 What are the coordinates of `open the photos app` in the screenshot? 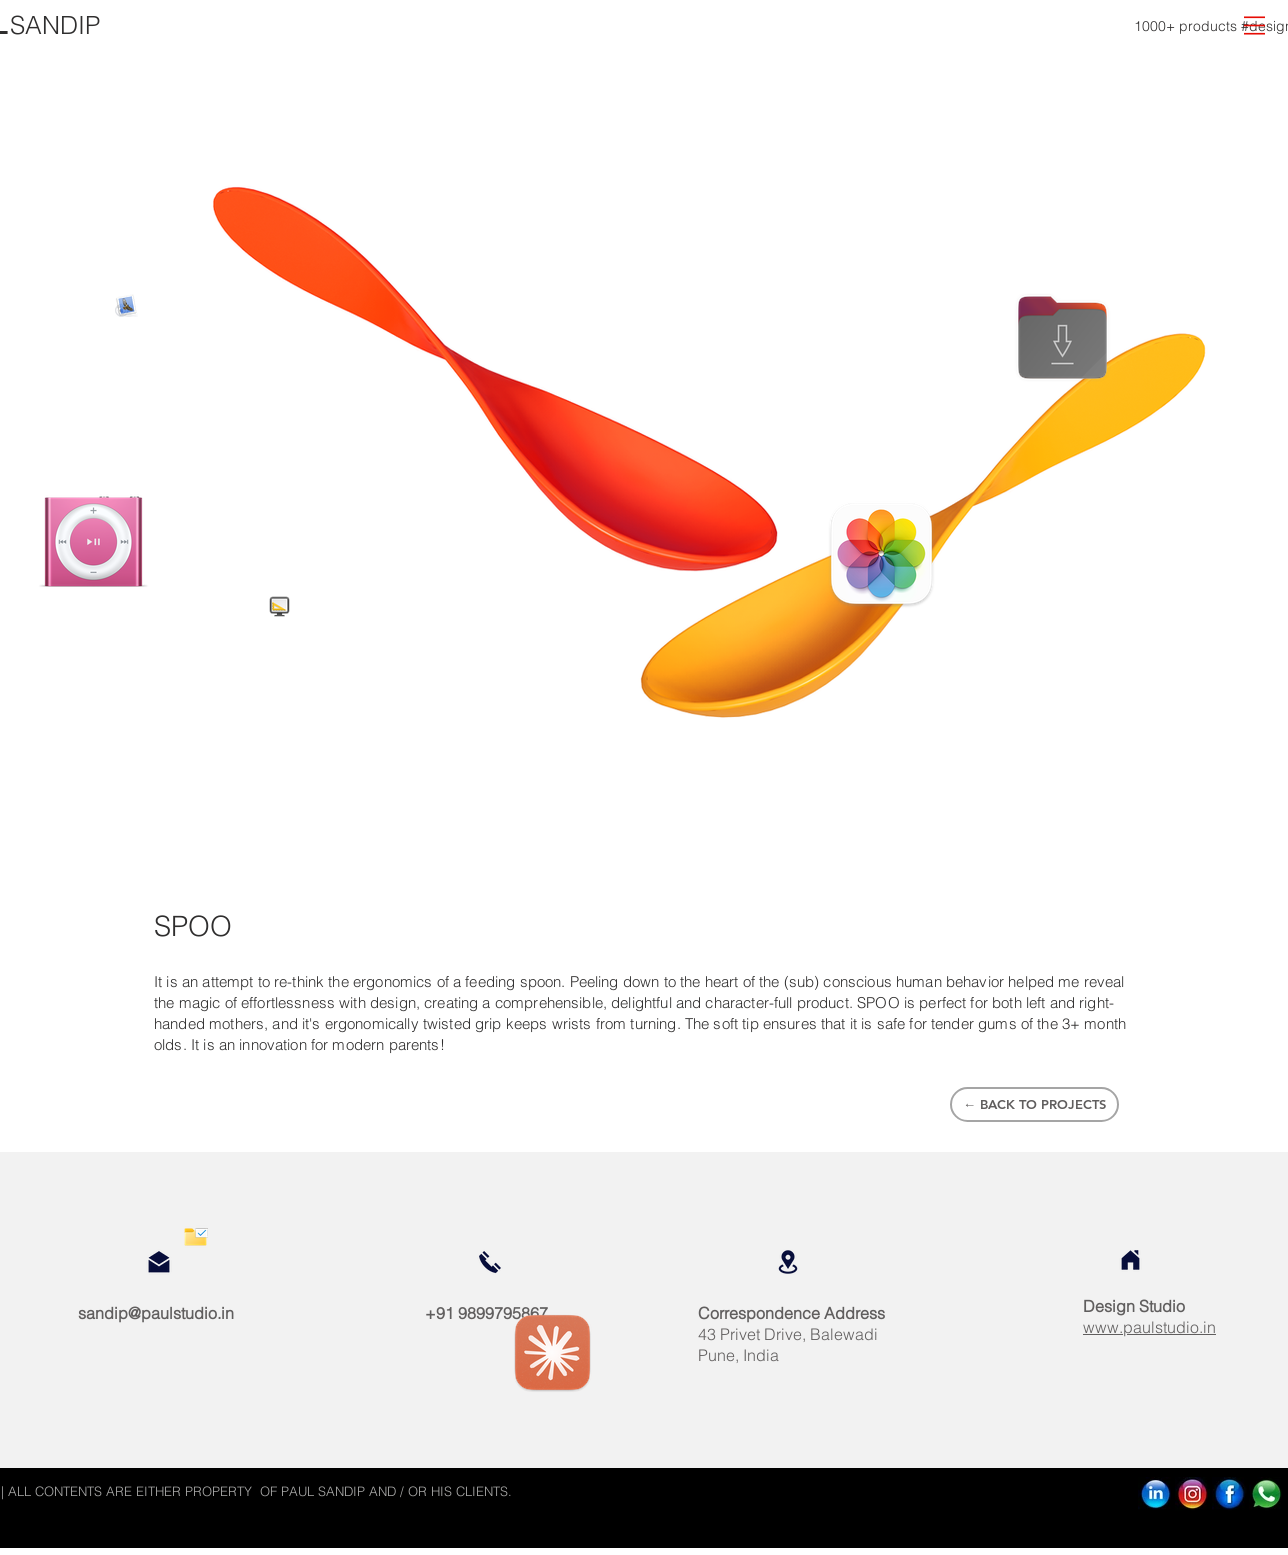 It's located at (881, 553).